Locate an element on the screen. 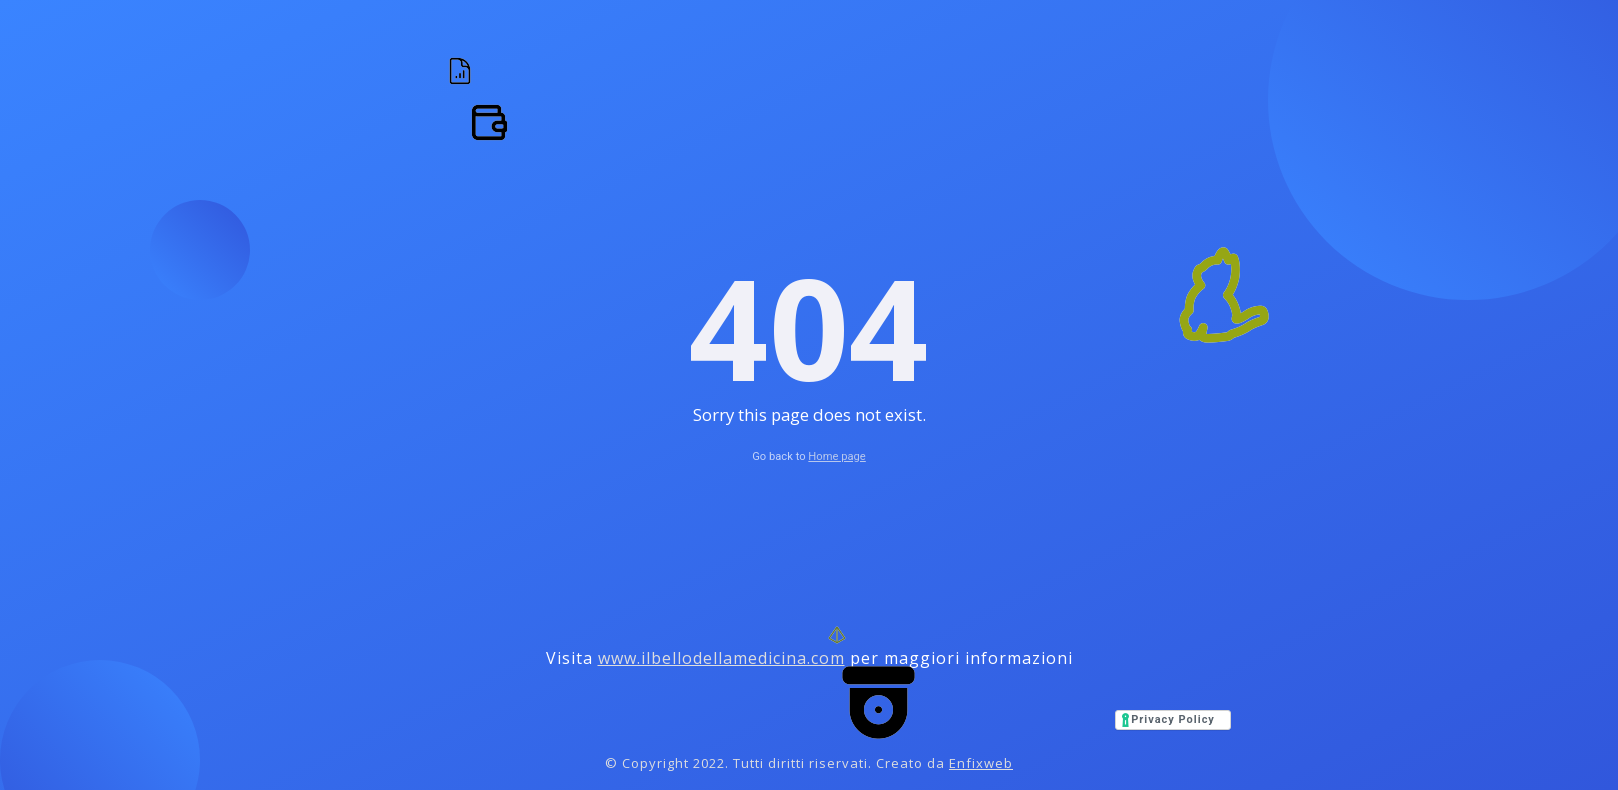  link to yarn package manager is located at coordinates (1223, 295).